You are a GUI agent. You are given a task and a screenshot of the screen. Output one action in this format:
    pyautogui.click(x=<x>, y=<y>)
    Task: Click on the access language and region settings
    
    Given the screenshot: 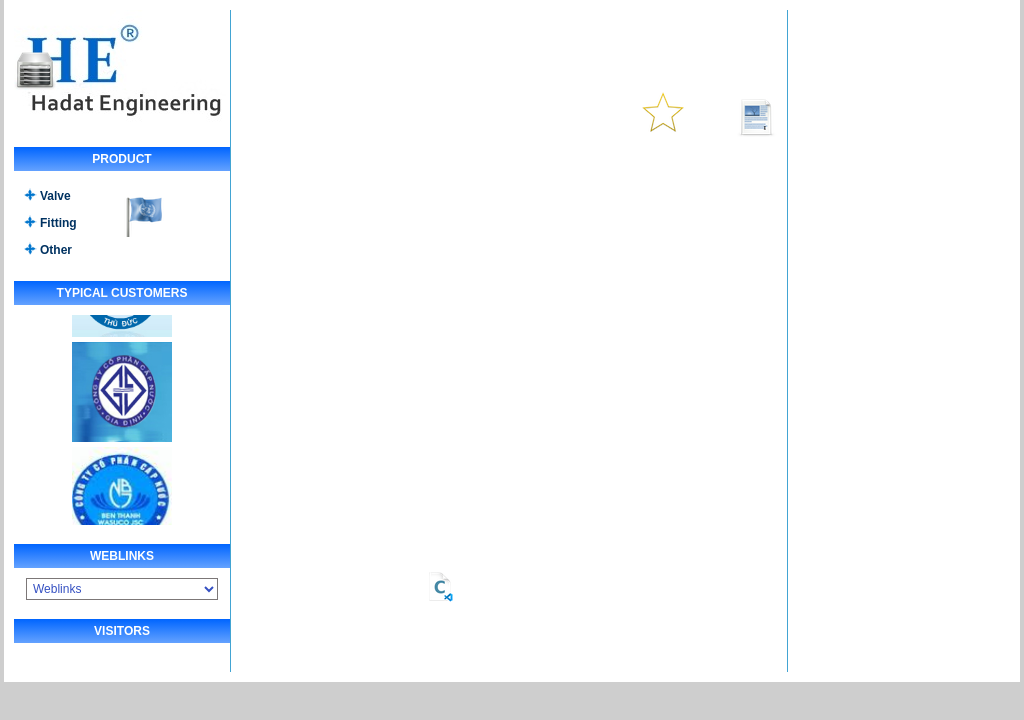 What is the action you would take?
    pyautogui.click(x=144, y=217)
    